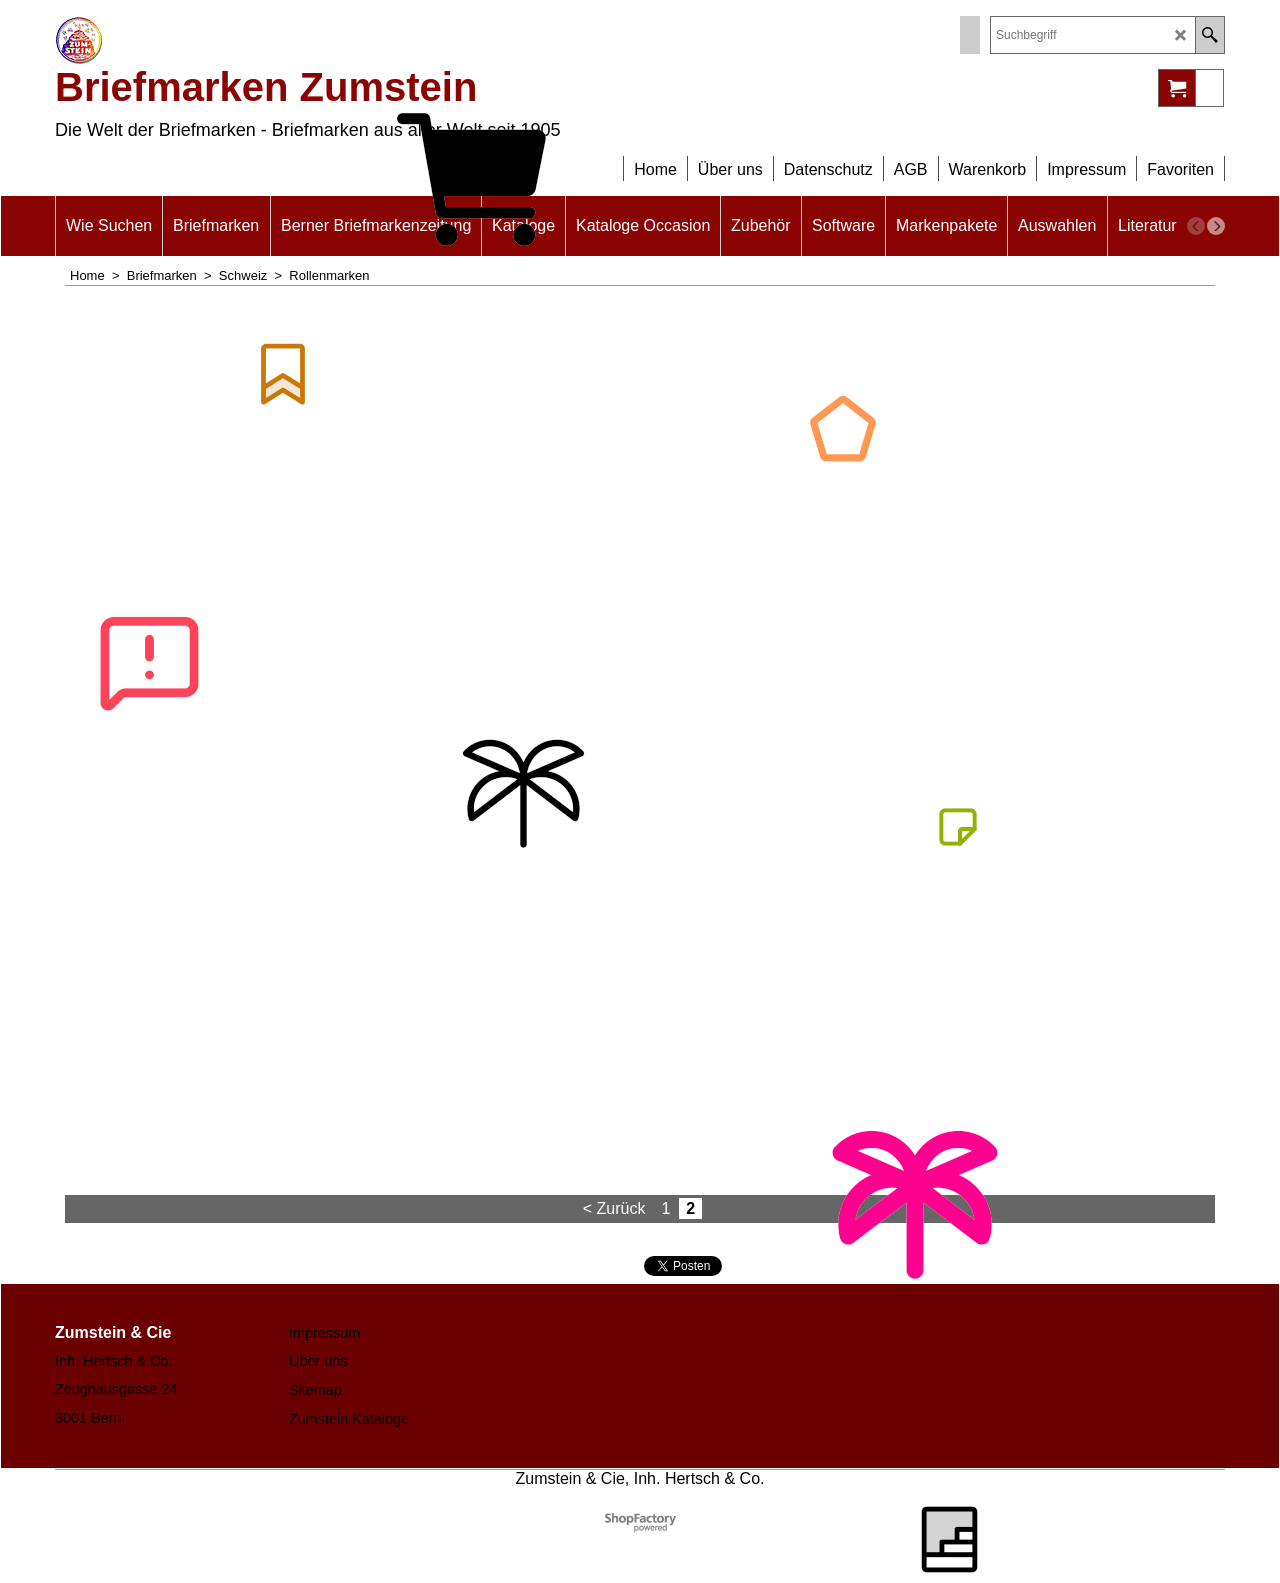 This screenshot has width=1280, height=1583. I want to click on indicates stairs or stairway access, so click(949, 1539).